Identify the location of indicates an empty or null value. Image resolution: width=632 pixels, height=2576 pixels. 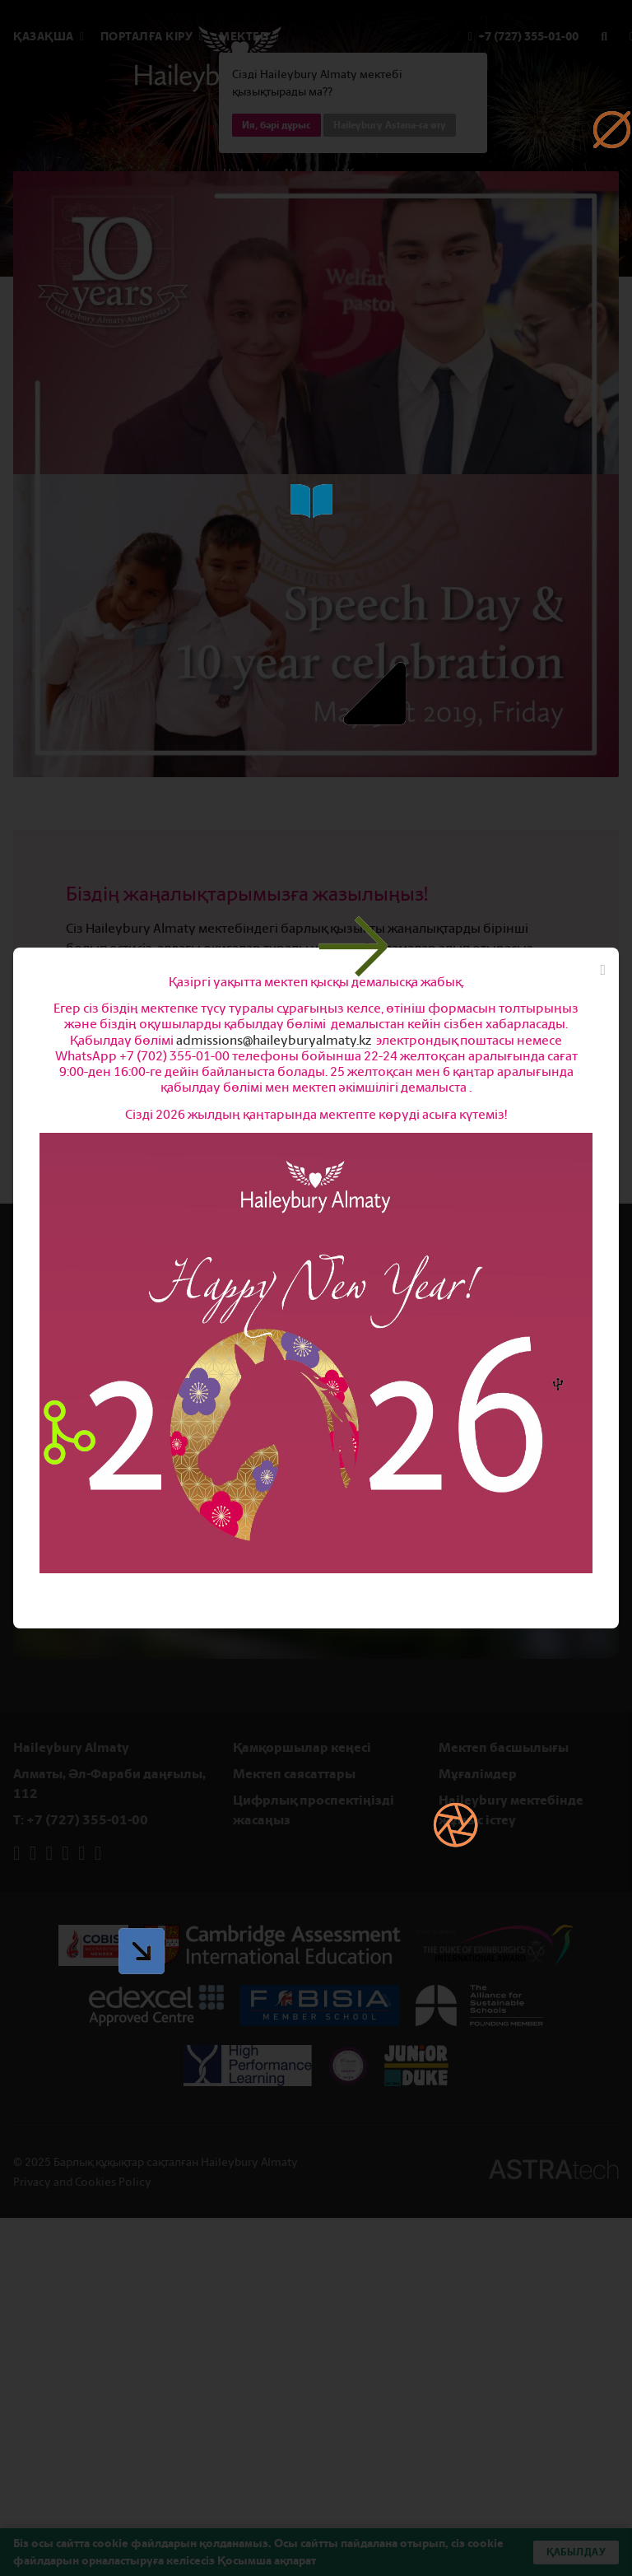
(611, 129).